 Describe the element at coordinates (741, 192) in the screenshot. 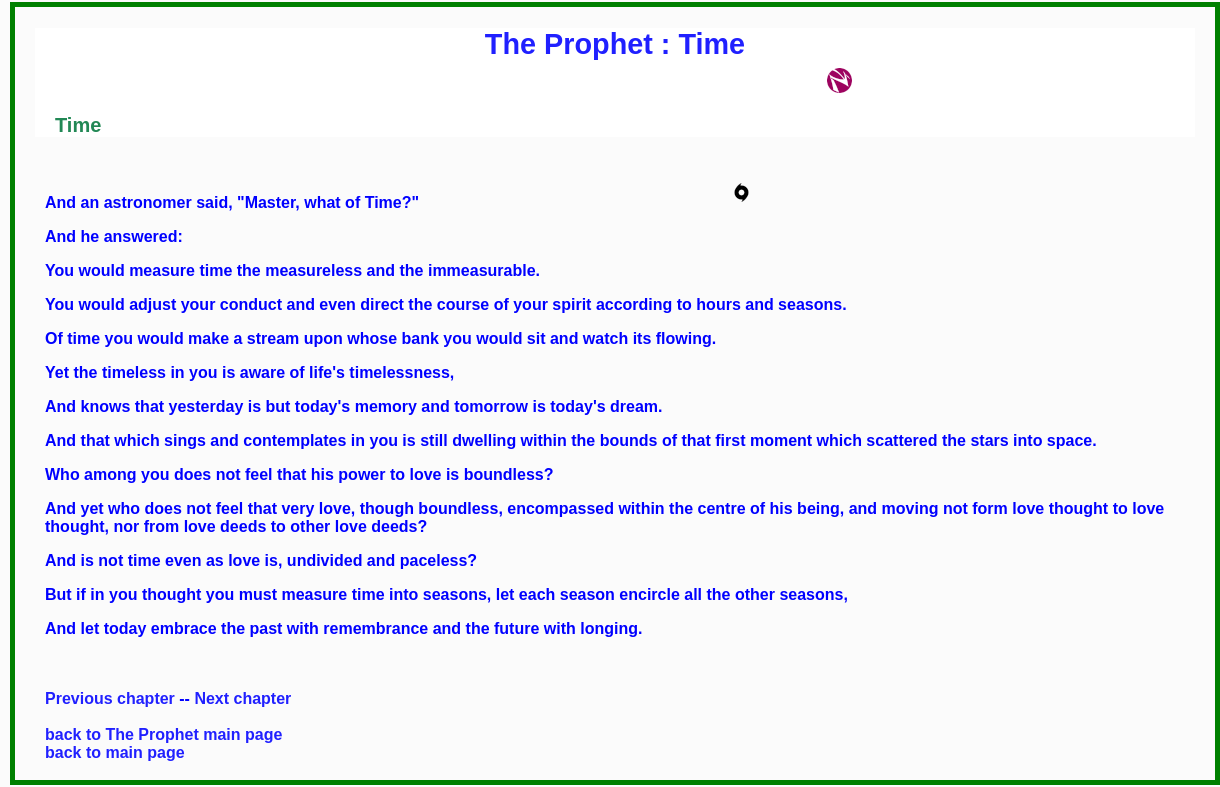

I see `launch Origin gaming client` at that location.